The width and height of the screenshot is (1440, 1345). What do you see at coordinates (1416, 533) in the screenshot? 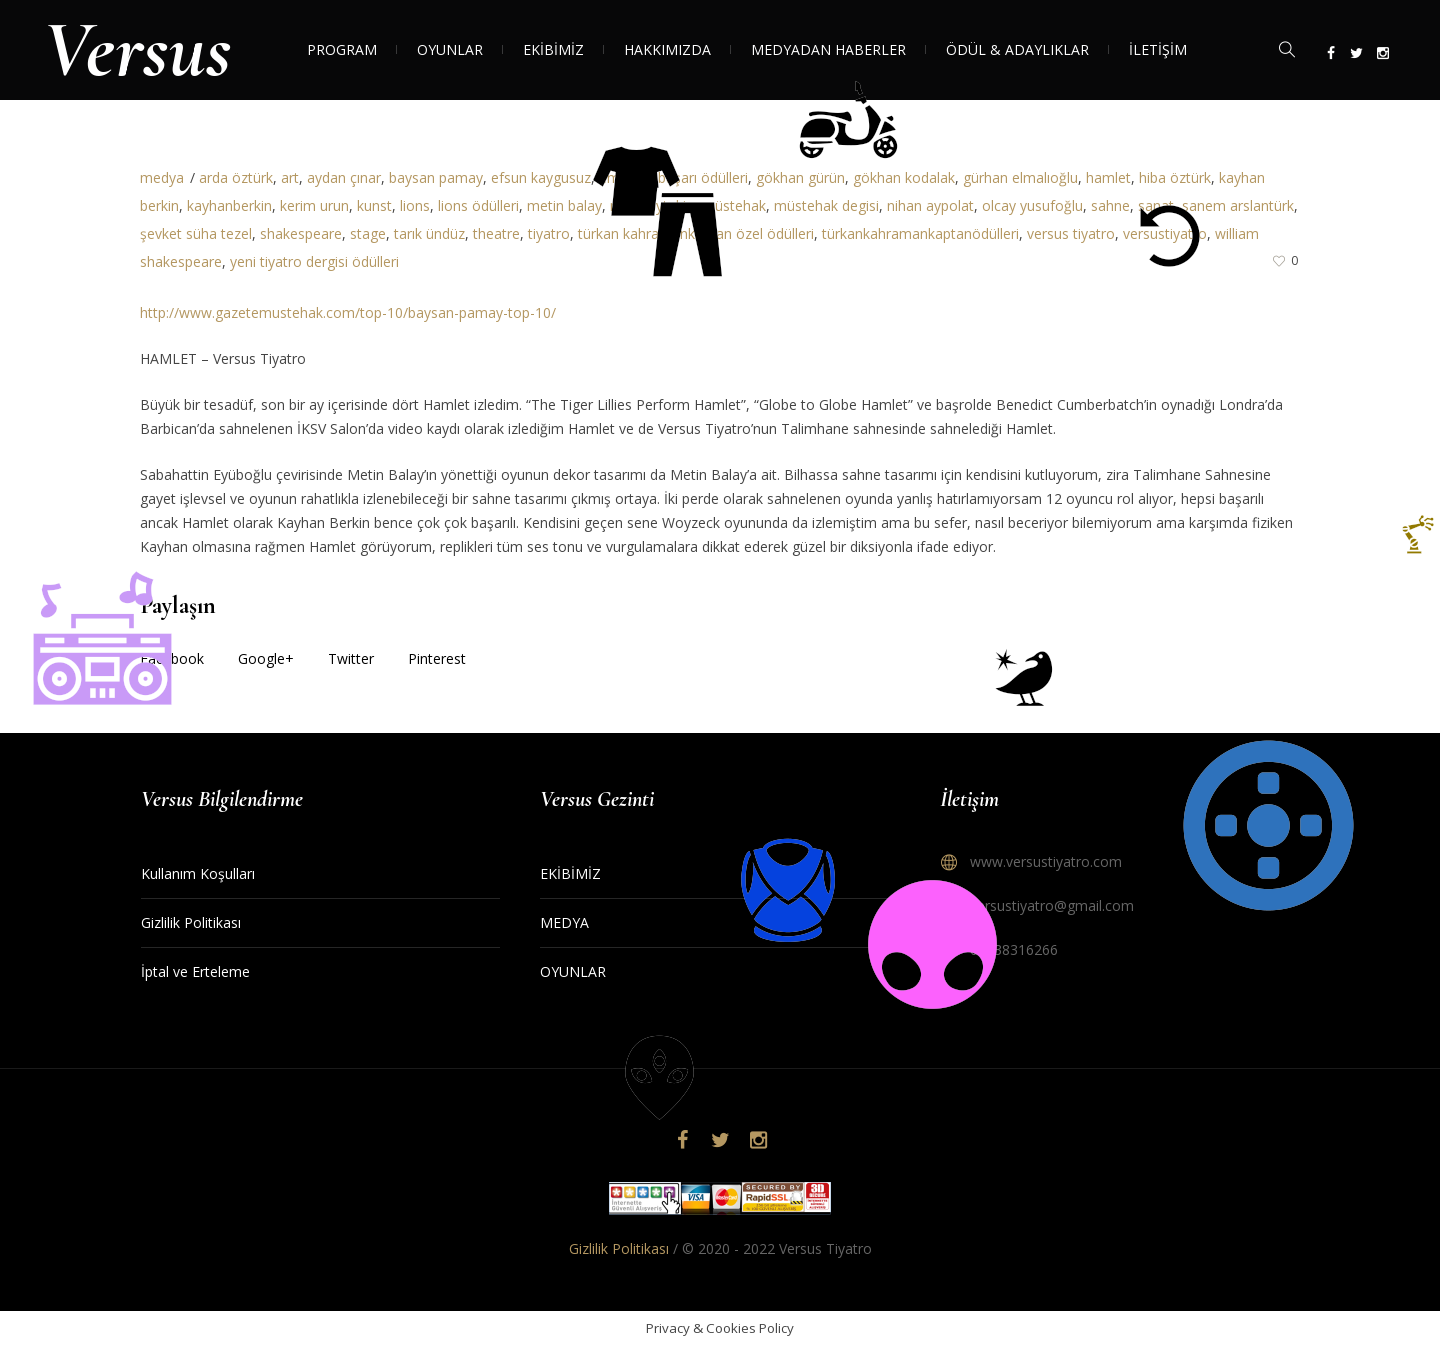
I see `access robotic or automation controls` at bounding box center [1416, 533].